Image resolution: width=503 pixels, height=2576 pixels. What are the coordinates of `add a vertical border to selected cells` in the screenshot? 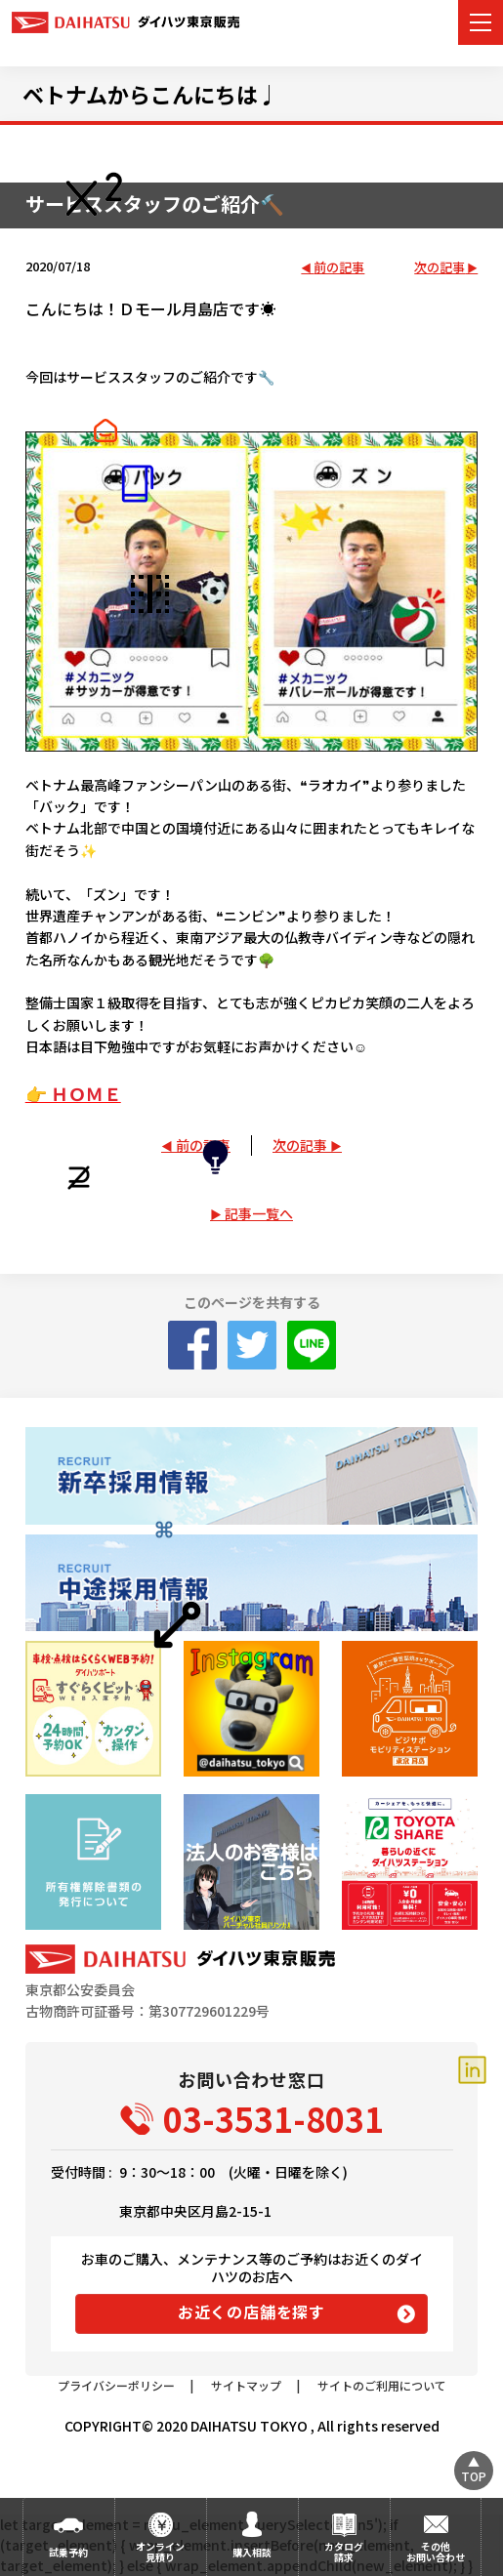 It's located at (149, 593).